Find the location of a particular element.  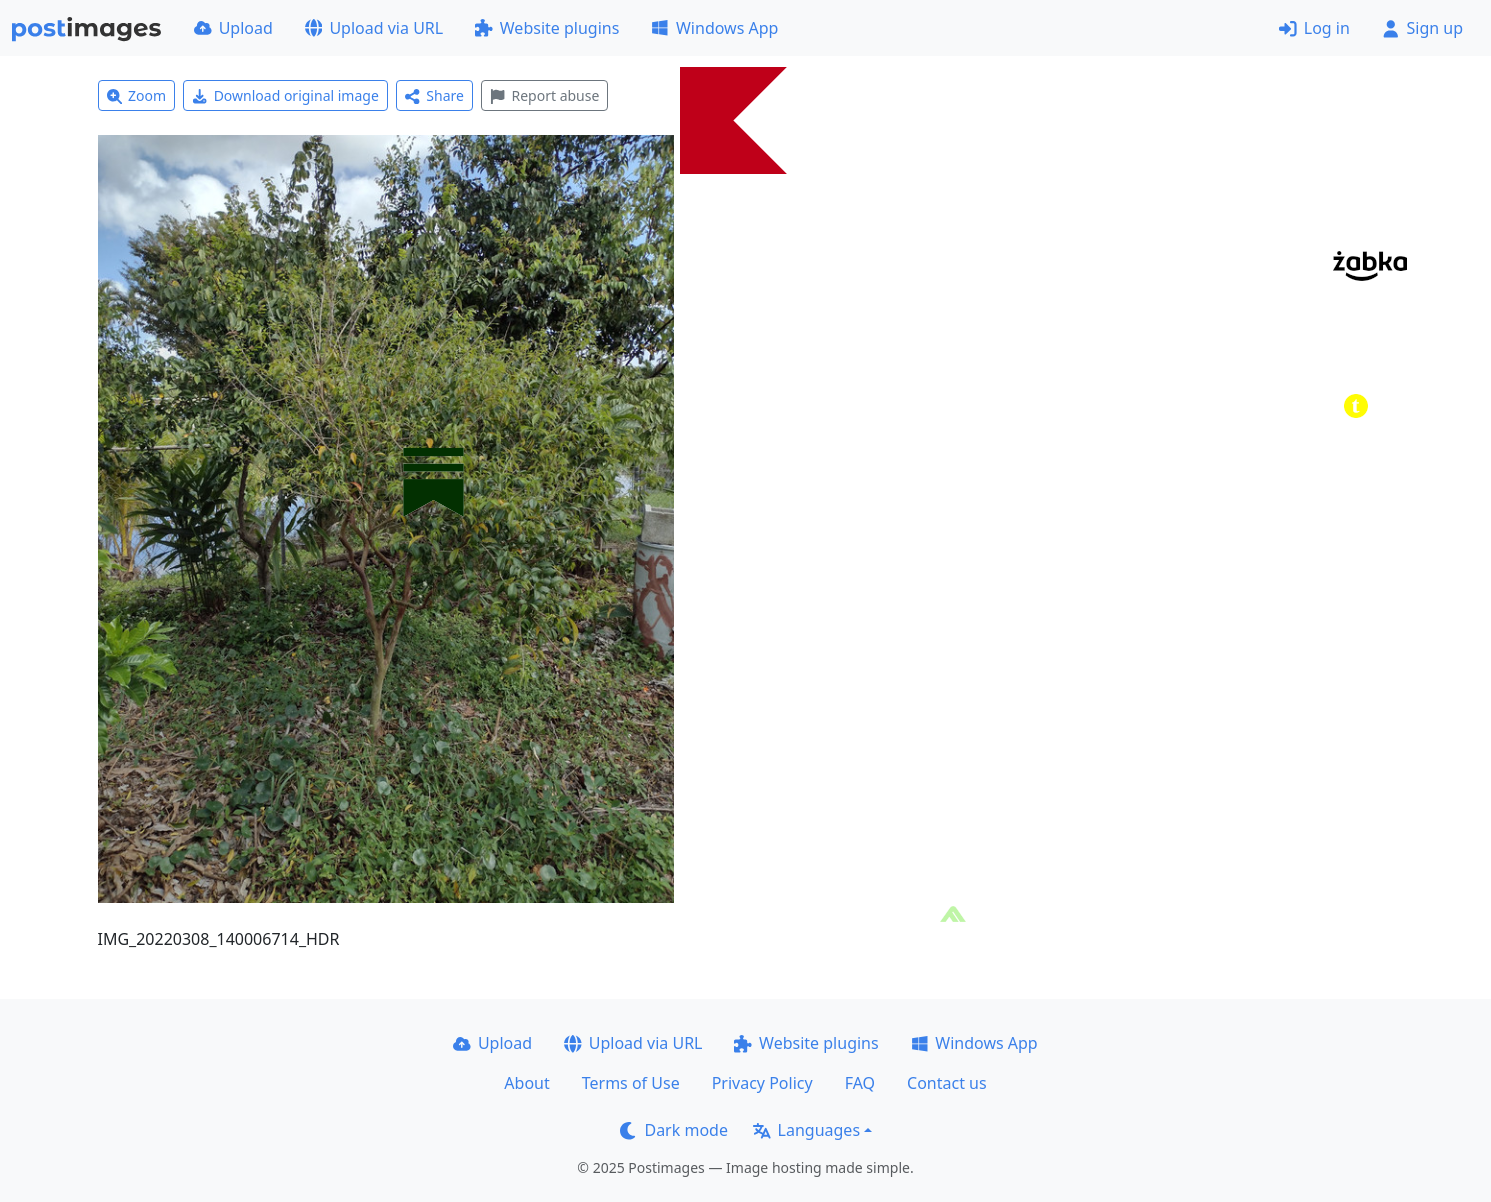

launch THE FINALS game is located at coordinates (953, 914).